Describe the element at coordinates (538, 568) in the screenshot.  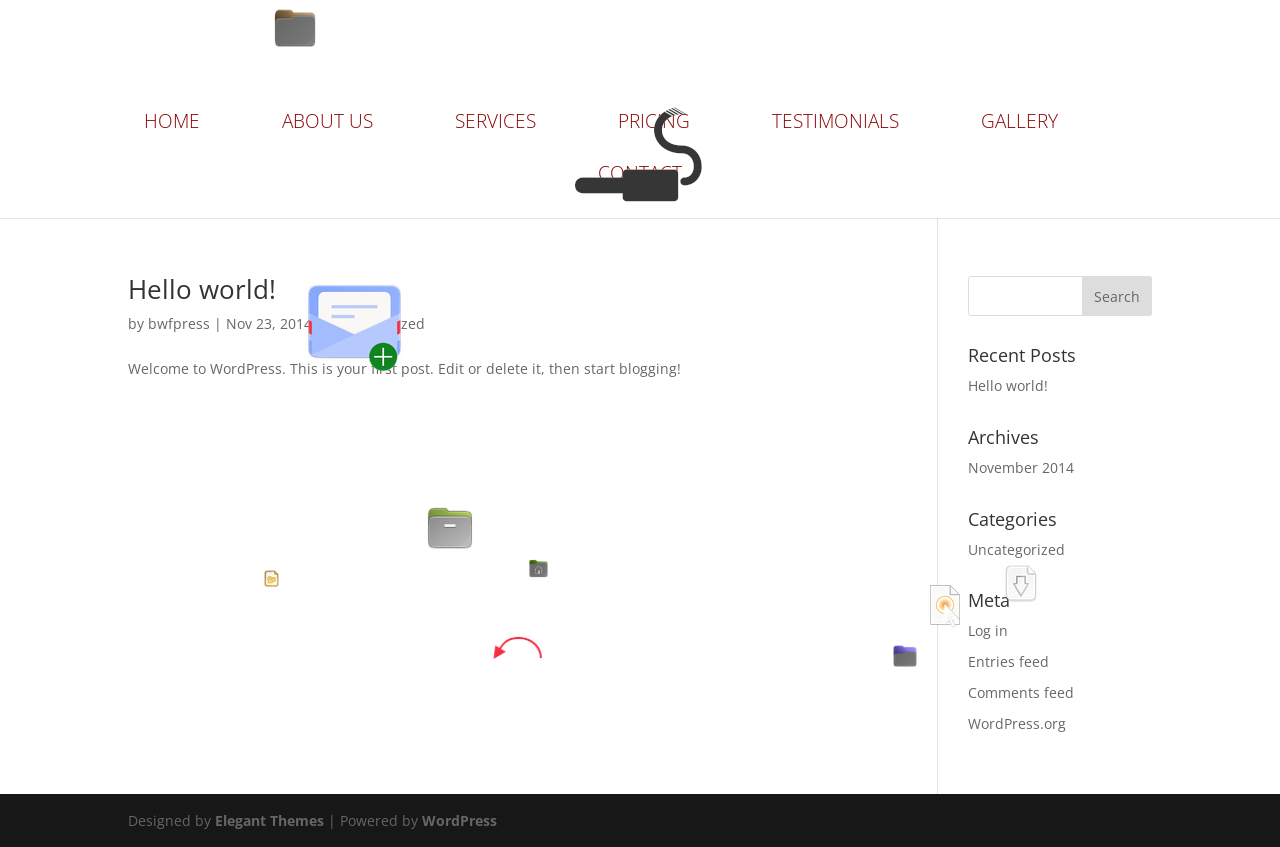
I see `access your home folder` at that location.